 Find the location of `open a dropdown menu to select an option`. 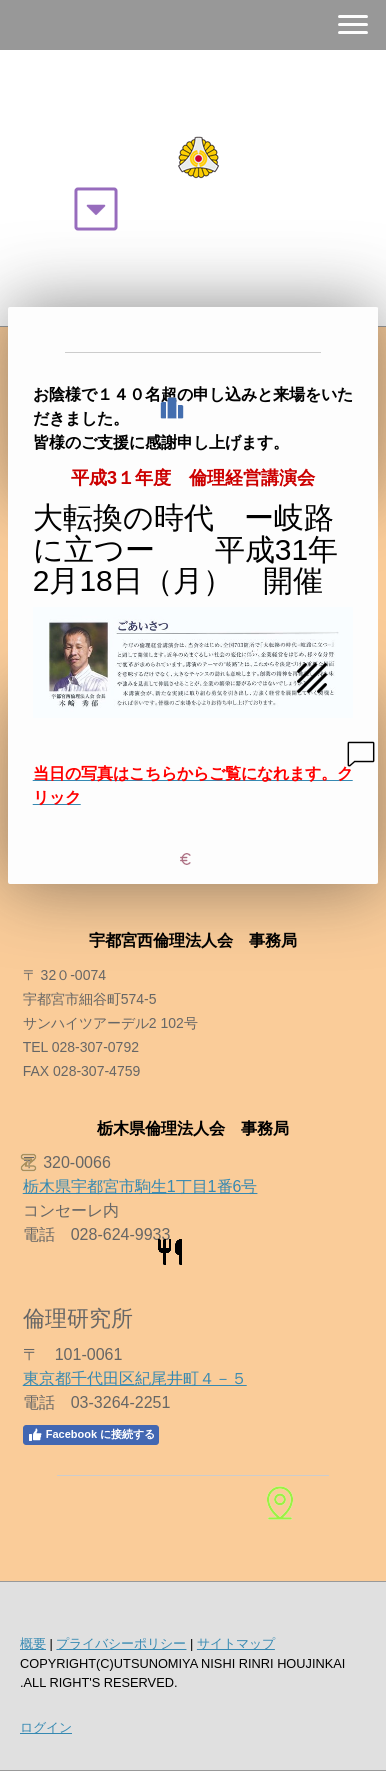

open a dropdown menu to select an option is located at coordinates (96, 209).